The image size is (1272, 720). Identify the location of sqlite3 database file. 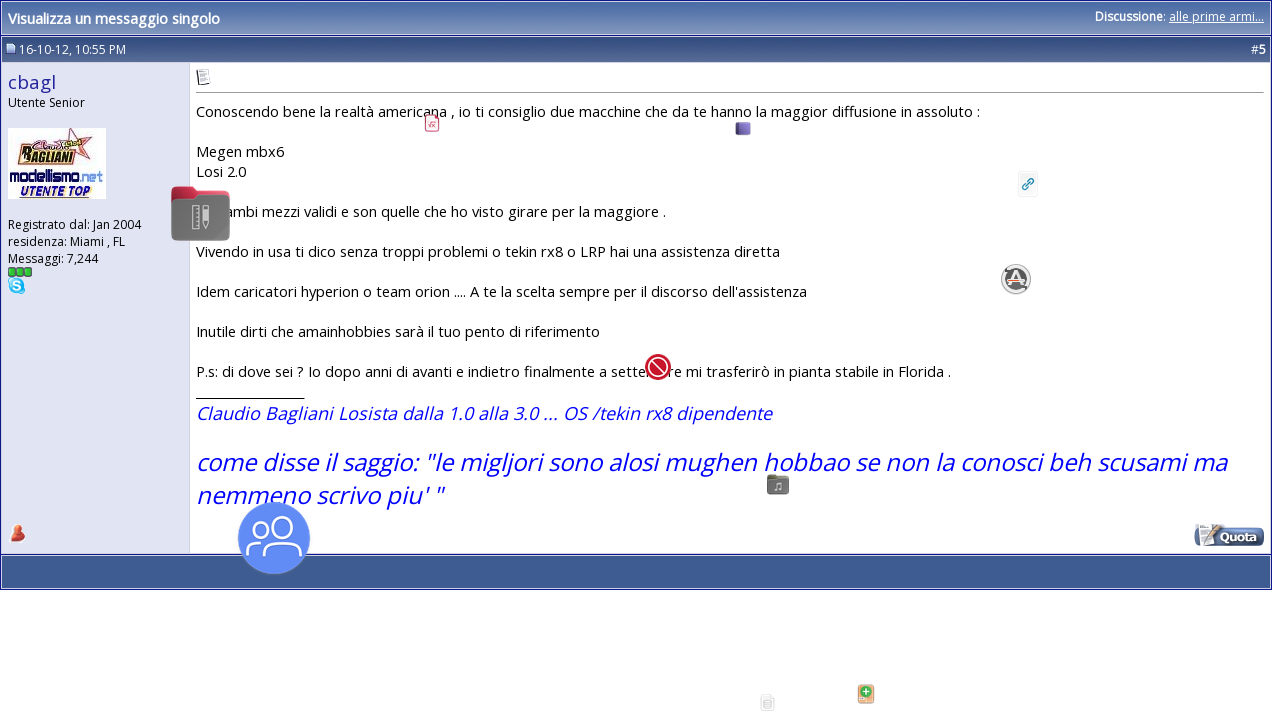
(767, 702).